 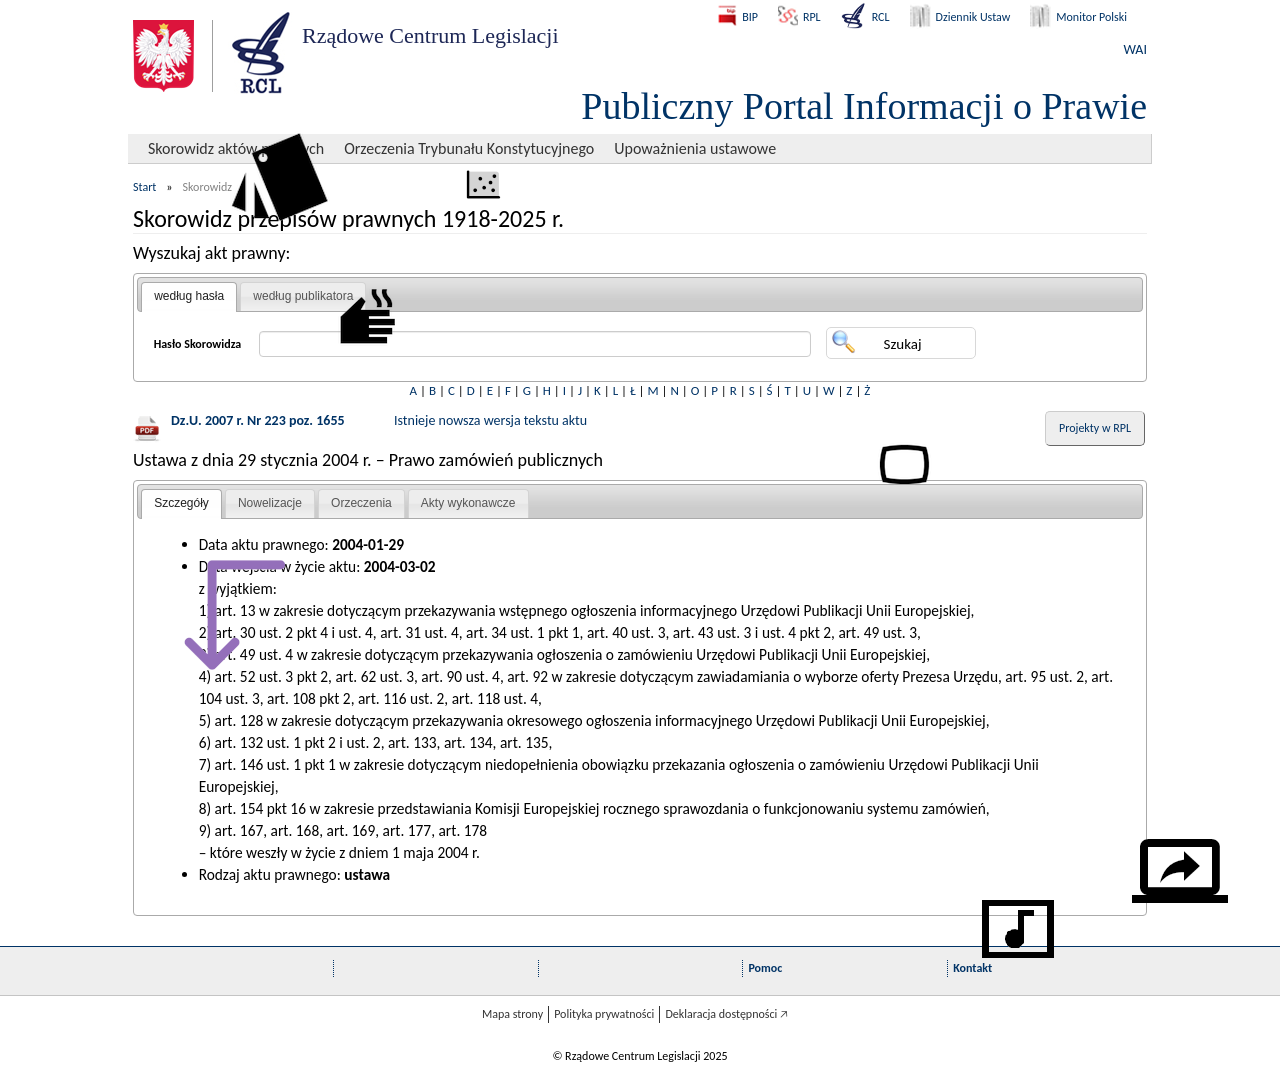 I want to click on navigate back and down in a menu hierarchy, so click(x=235, y=615).